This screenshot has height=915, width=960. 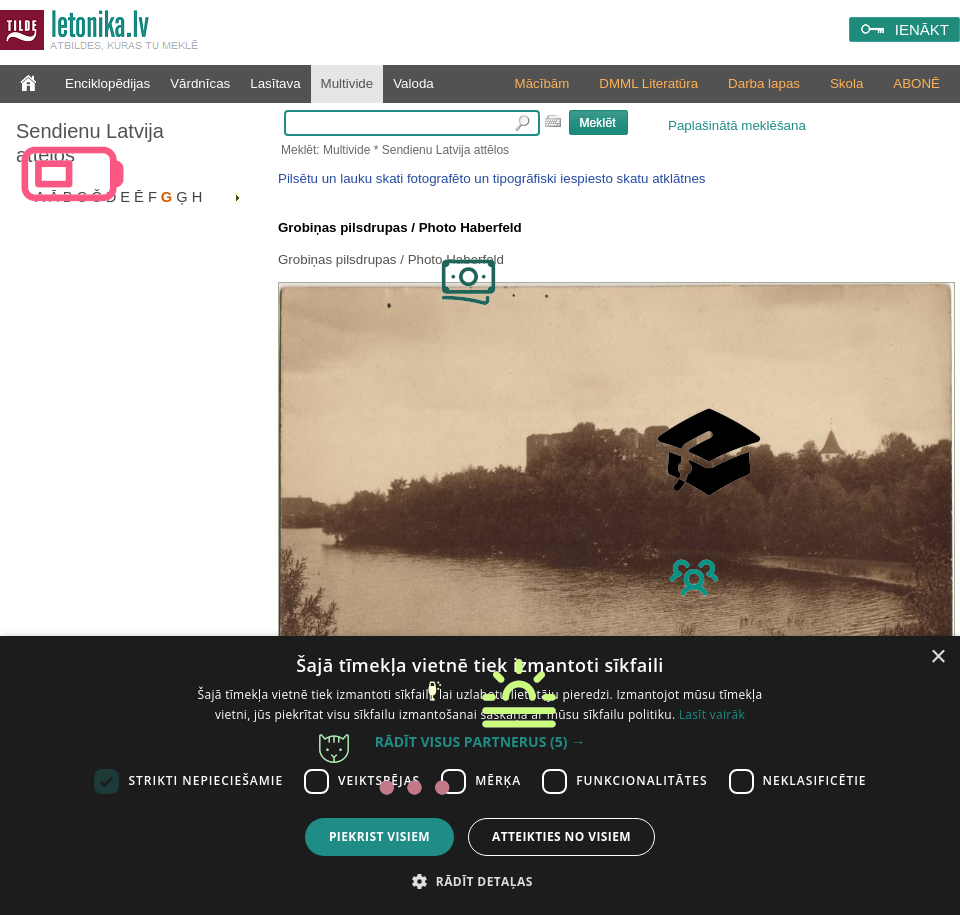 What do you see at coordinates (72, 170) in the screenshot?
I see `indicates battery at 50% charge level` at bounding box center [72, 170].